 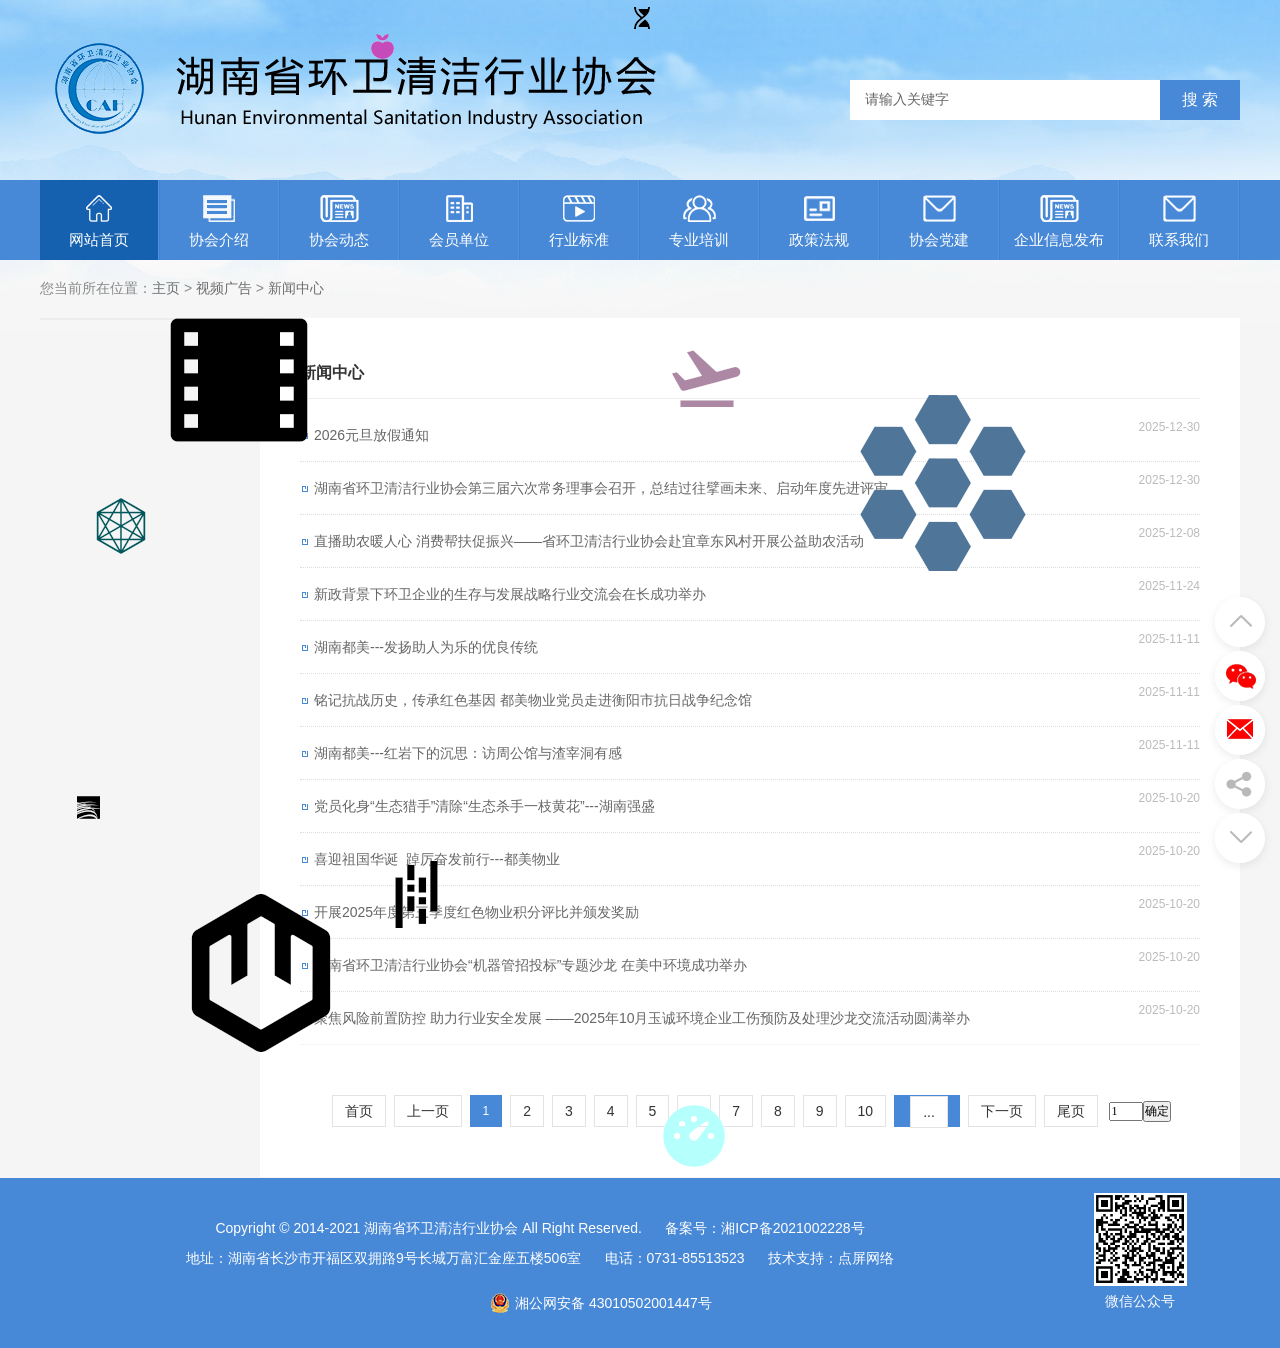 What do you see at coordinates (239, 380) in the screenshot?
I see `access video or film content` at bounding box center [239, 380].